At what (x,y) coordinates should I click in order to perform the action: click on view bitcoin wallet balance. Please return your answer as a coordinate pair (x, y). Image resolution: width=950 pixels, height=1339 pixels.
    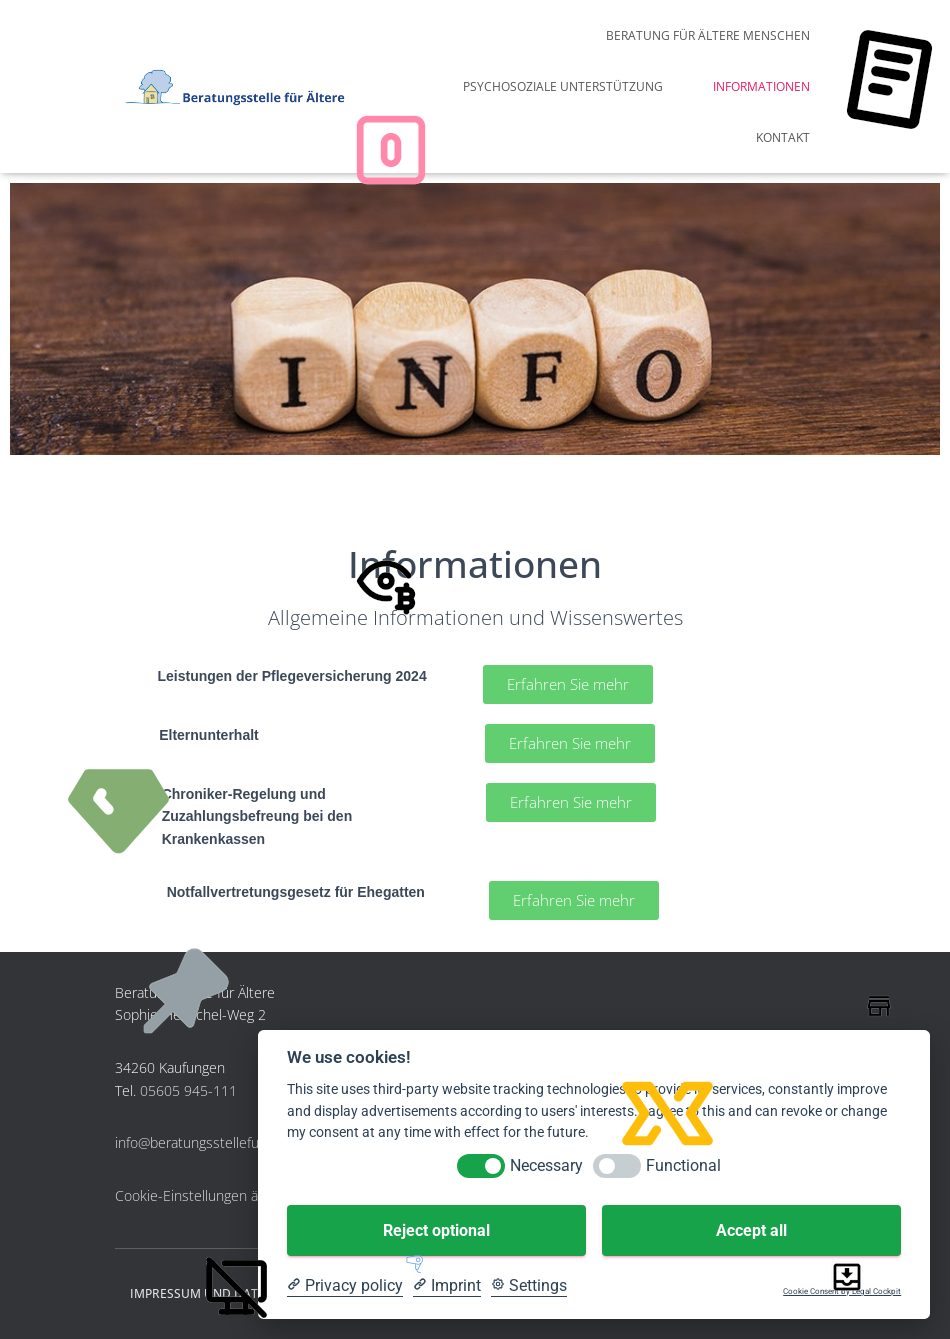
    Looking at the image, I should click on (386, 581).